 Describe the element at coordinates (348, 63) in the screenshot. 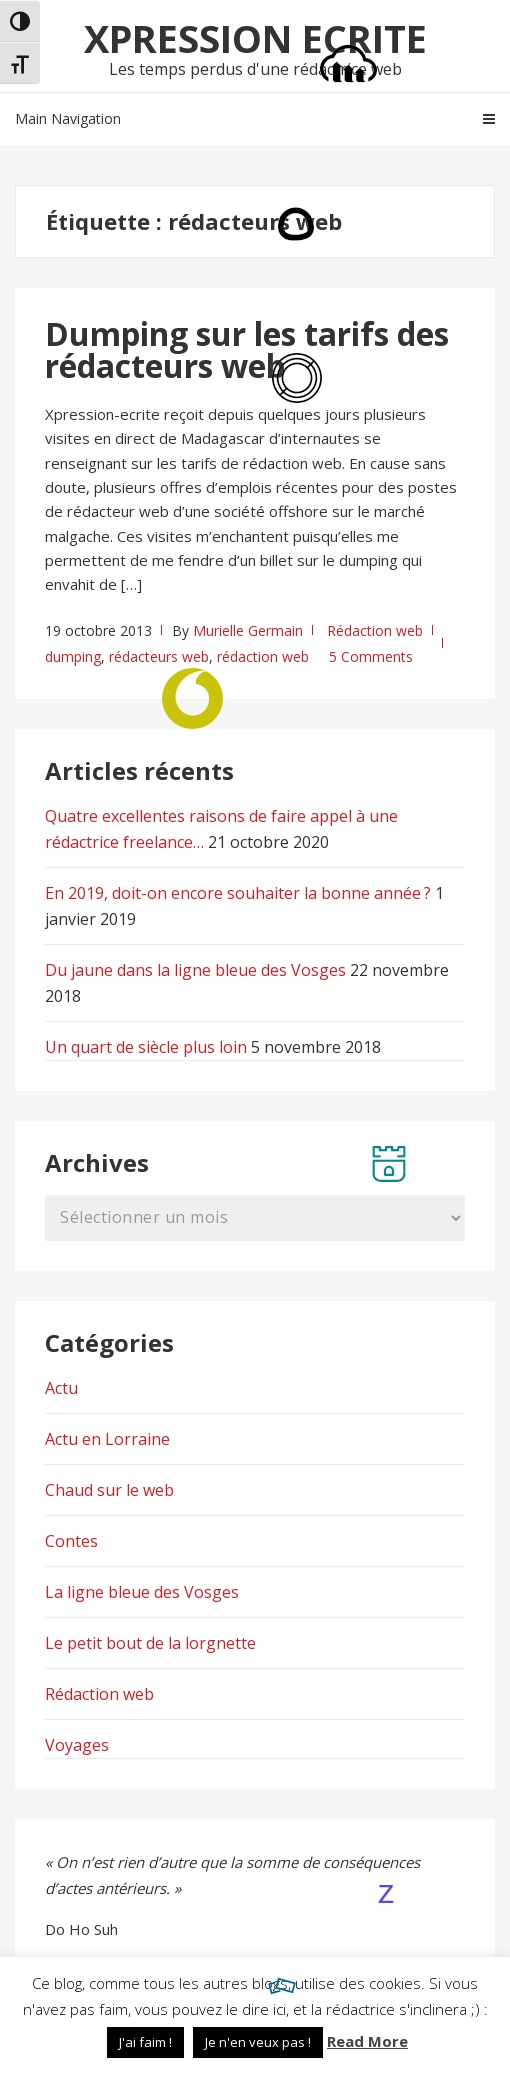

I see `cloudinary logo - cloud-based media management platform` at that location.